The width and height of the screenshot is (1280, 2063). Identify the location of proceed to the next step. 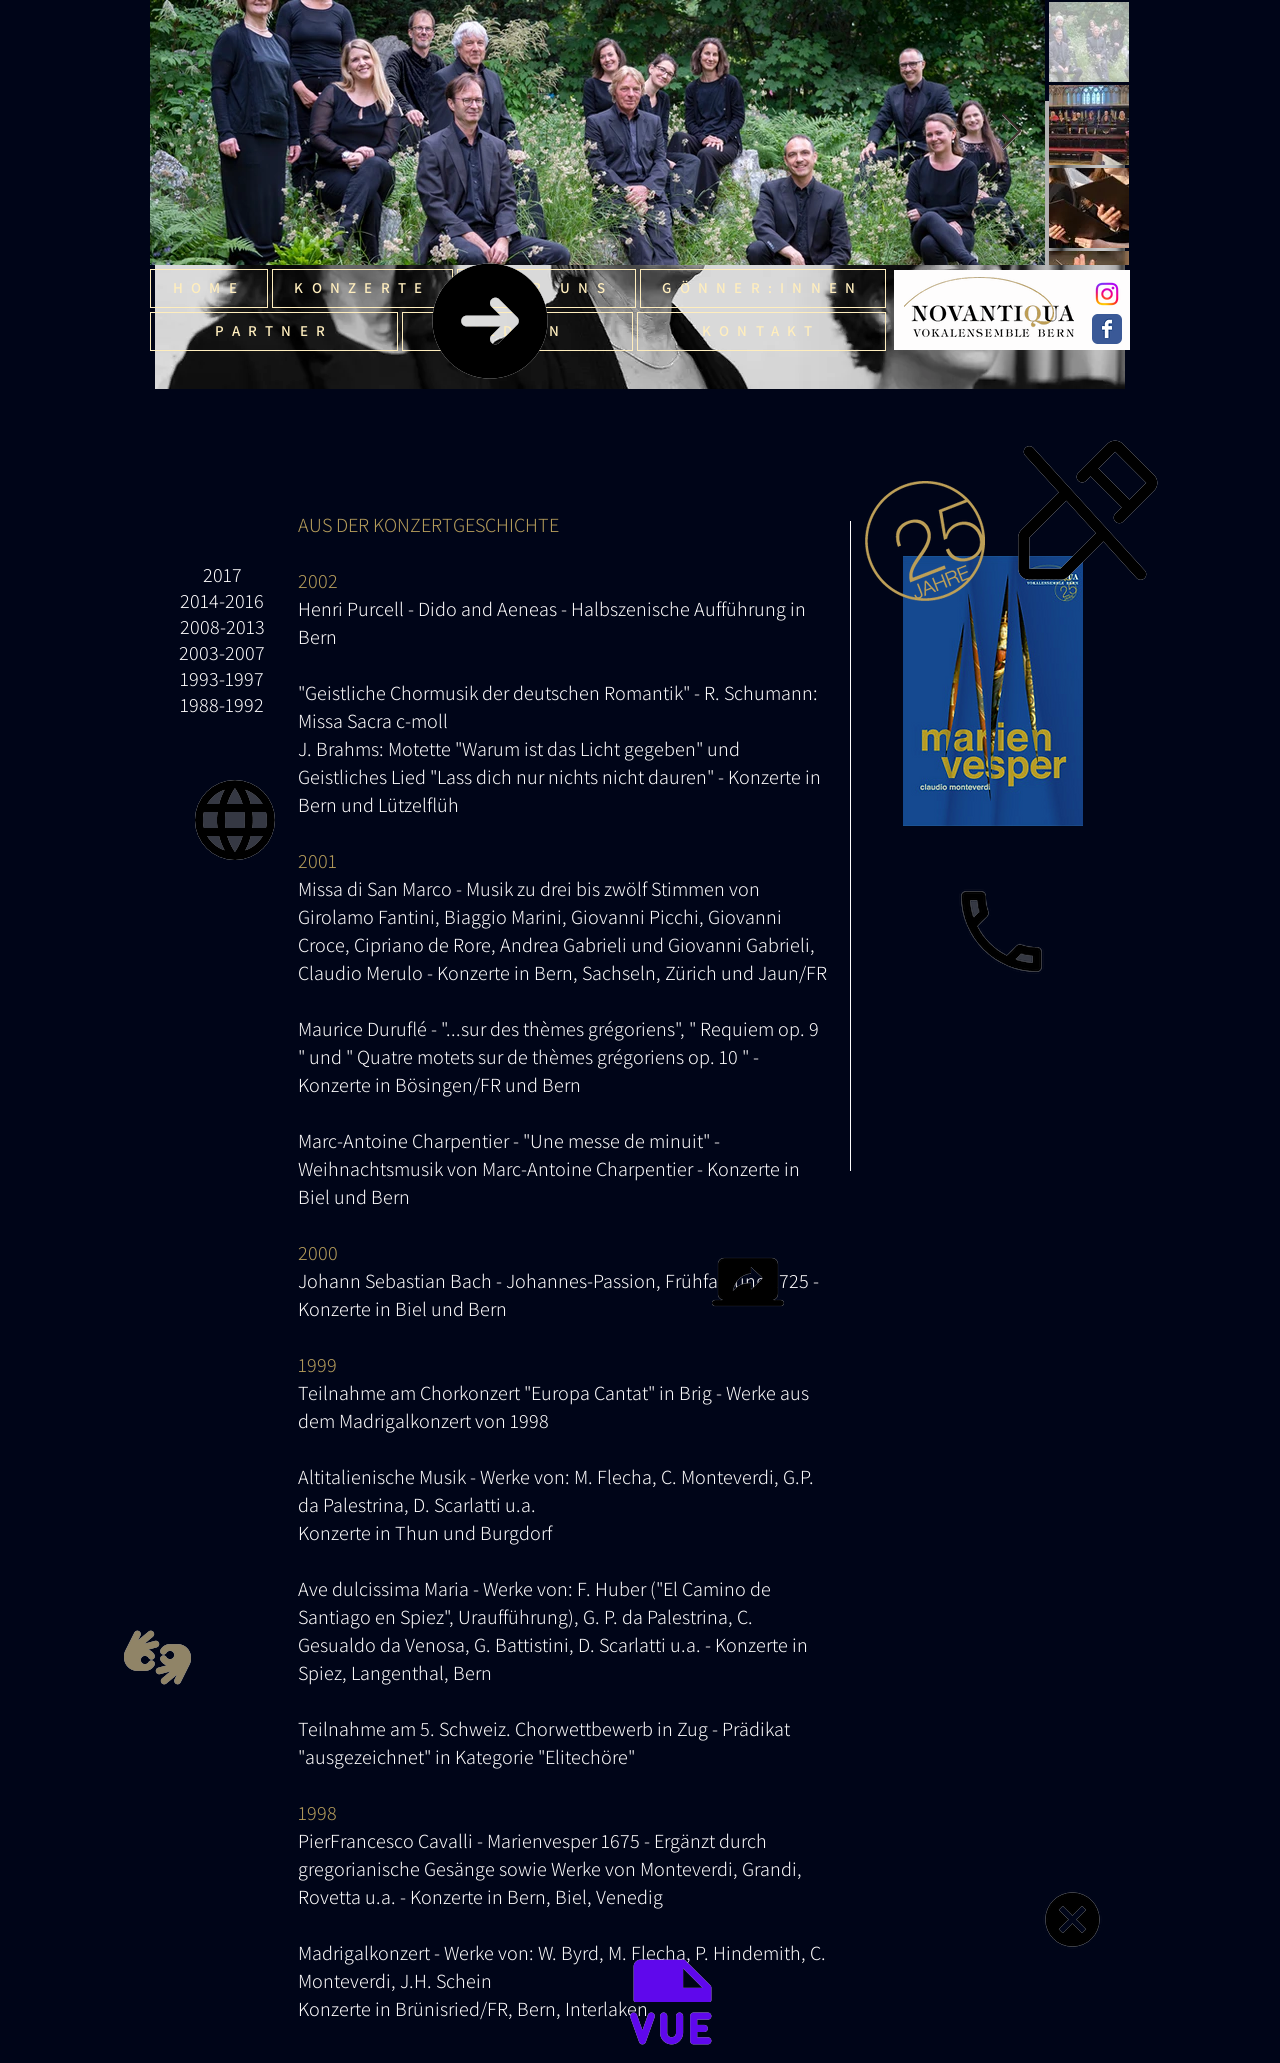
(490, 321).